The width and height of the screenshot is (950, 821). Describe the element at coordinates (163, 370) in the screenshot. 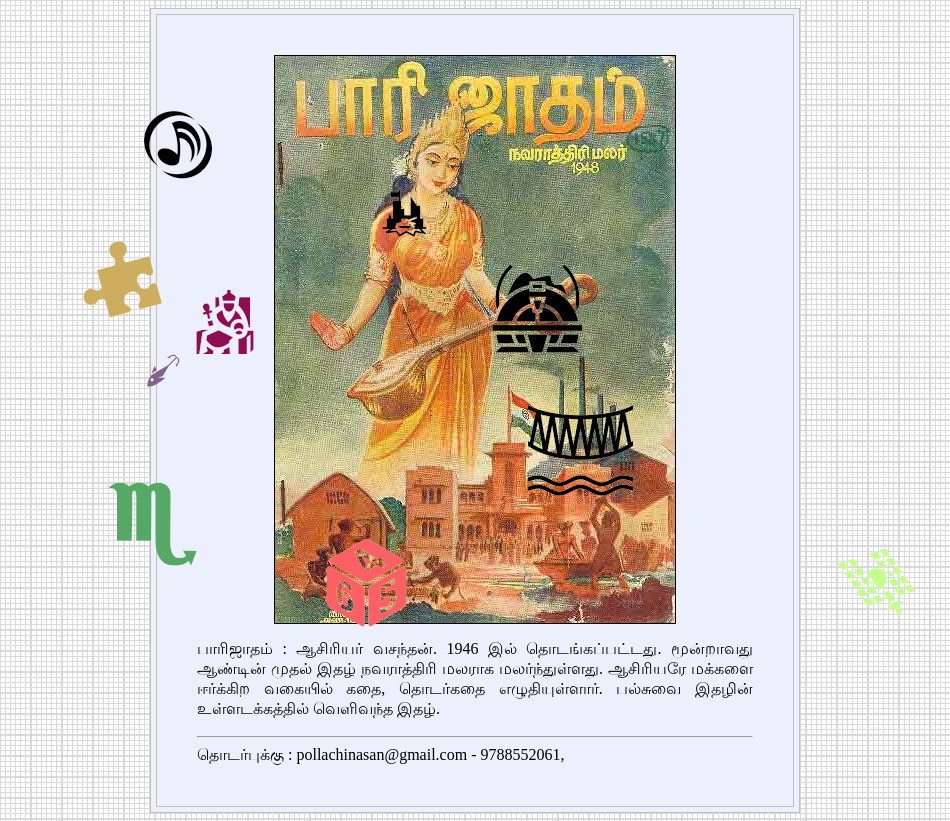

I see `access fishing mini-game or activity` at that location.